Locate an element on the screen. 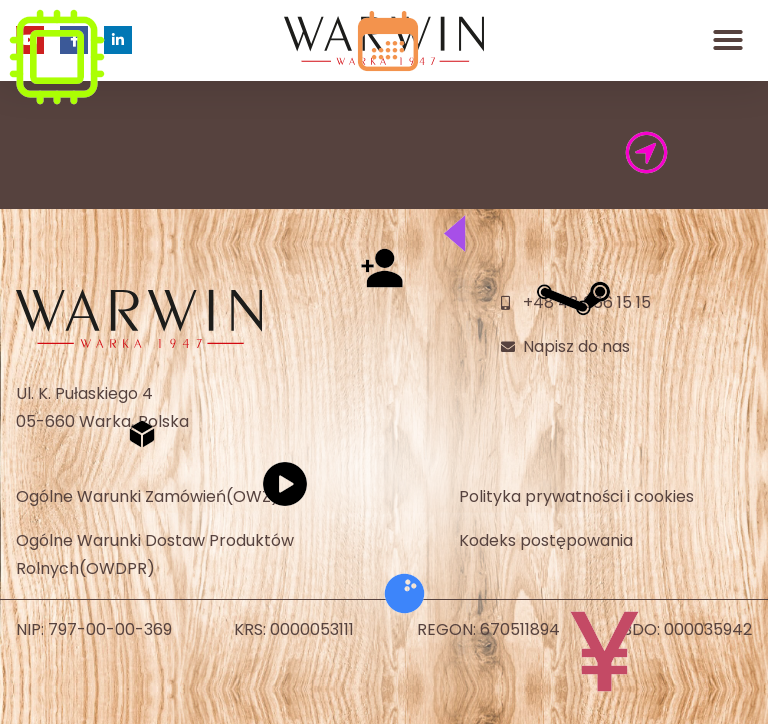 The width and height of the screenshot is (768, 724). add a new contact or friend is located at coordinates (382, 268).